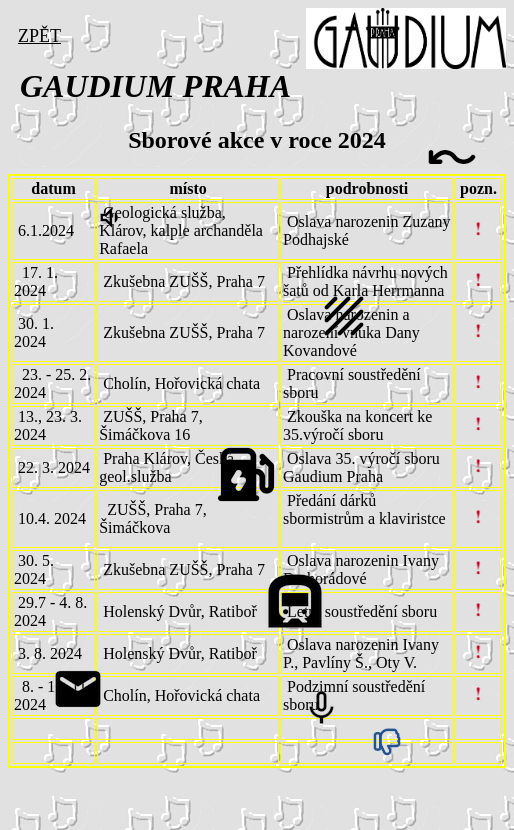 This screenshot has height=830, width=514. What do you see at coordinates (388, 741) in the screenshot?
I see `dislike or downvote content` at bounding box center [388, 741].